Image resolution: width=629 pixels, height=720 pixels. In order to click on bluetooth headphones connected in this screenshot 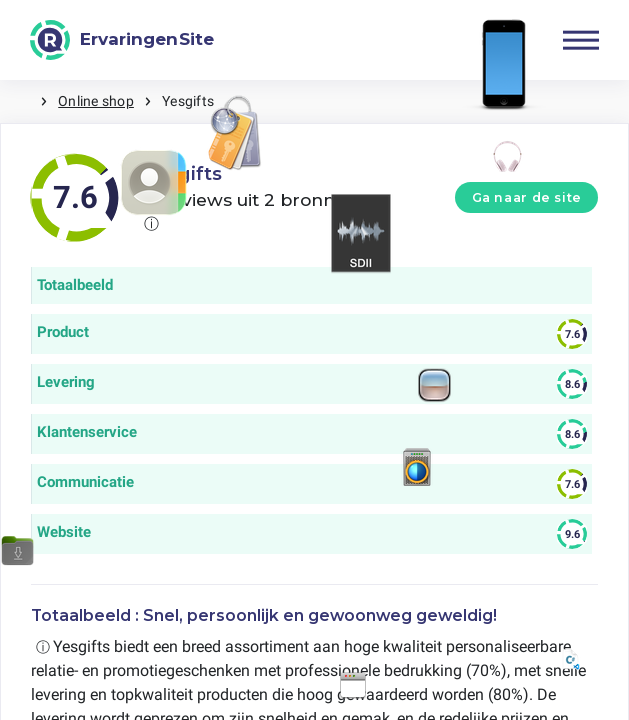, I will do `click(507, 156)`.